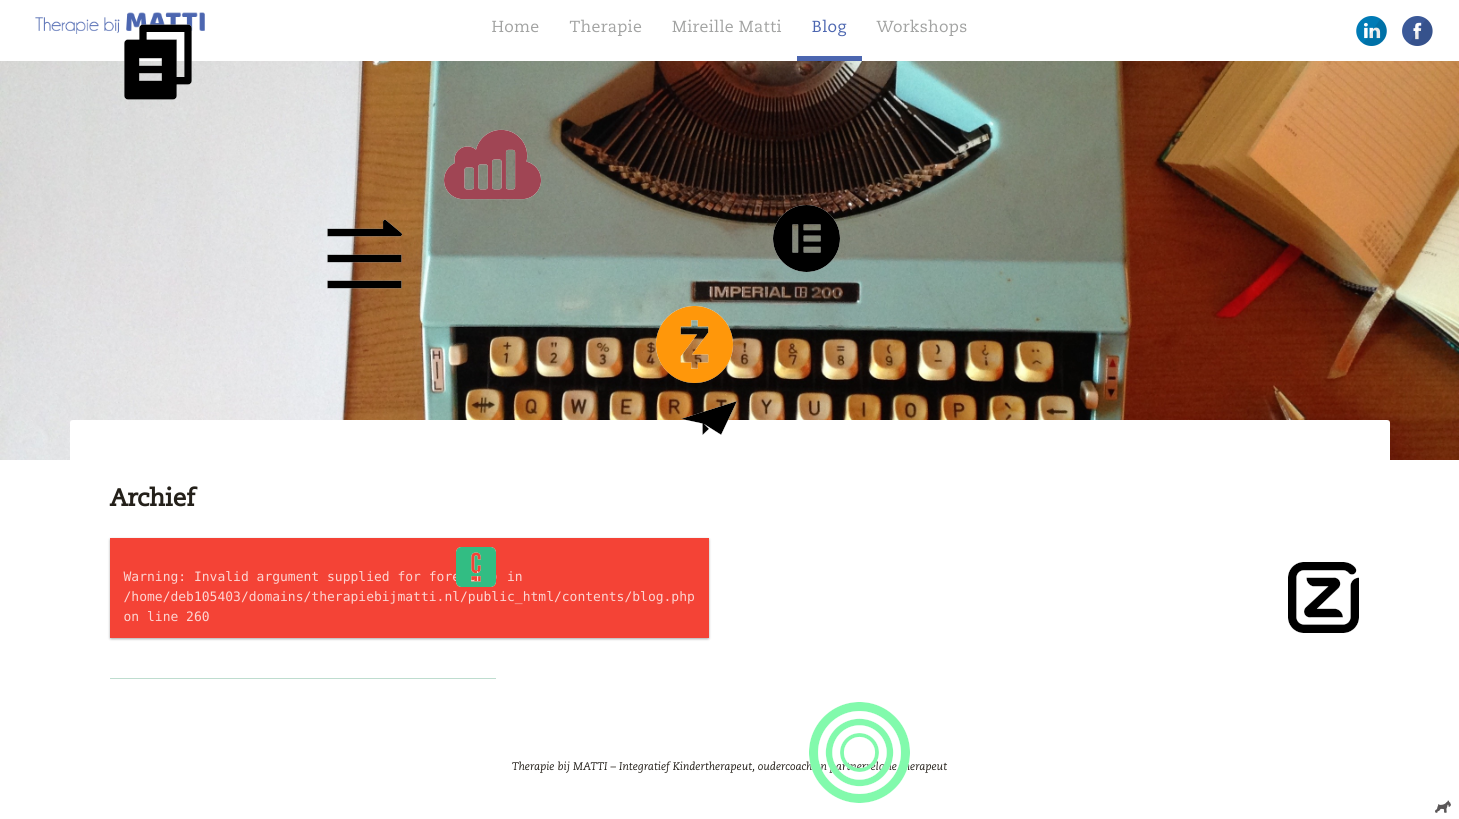 This screenshot has height=819, width=1459. What do you see at coordinates (709, 418) in the screenshot?
I see `minutemailer logo` at bounding box center [709, 418].